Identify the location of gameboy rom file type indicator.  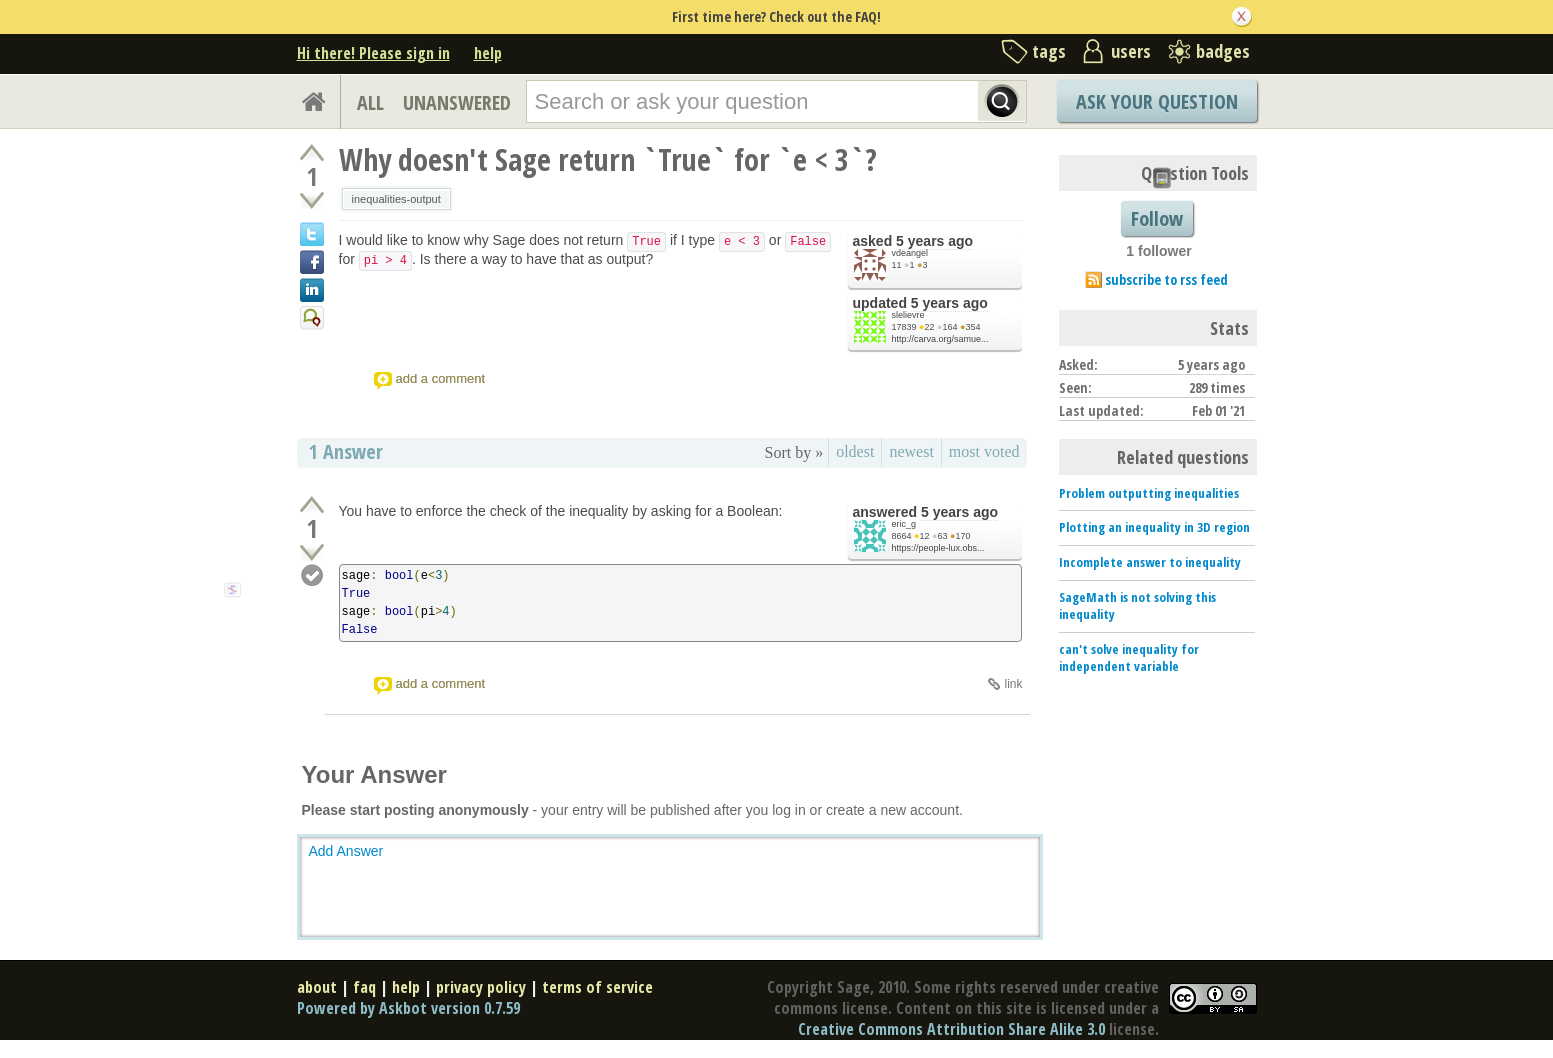
(1162, 178).